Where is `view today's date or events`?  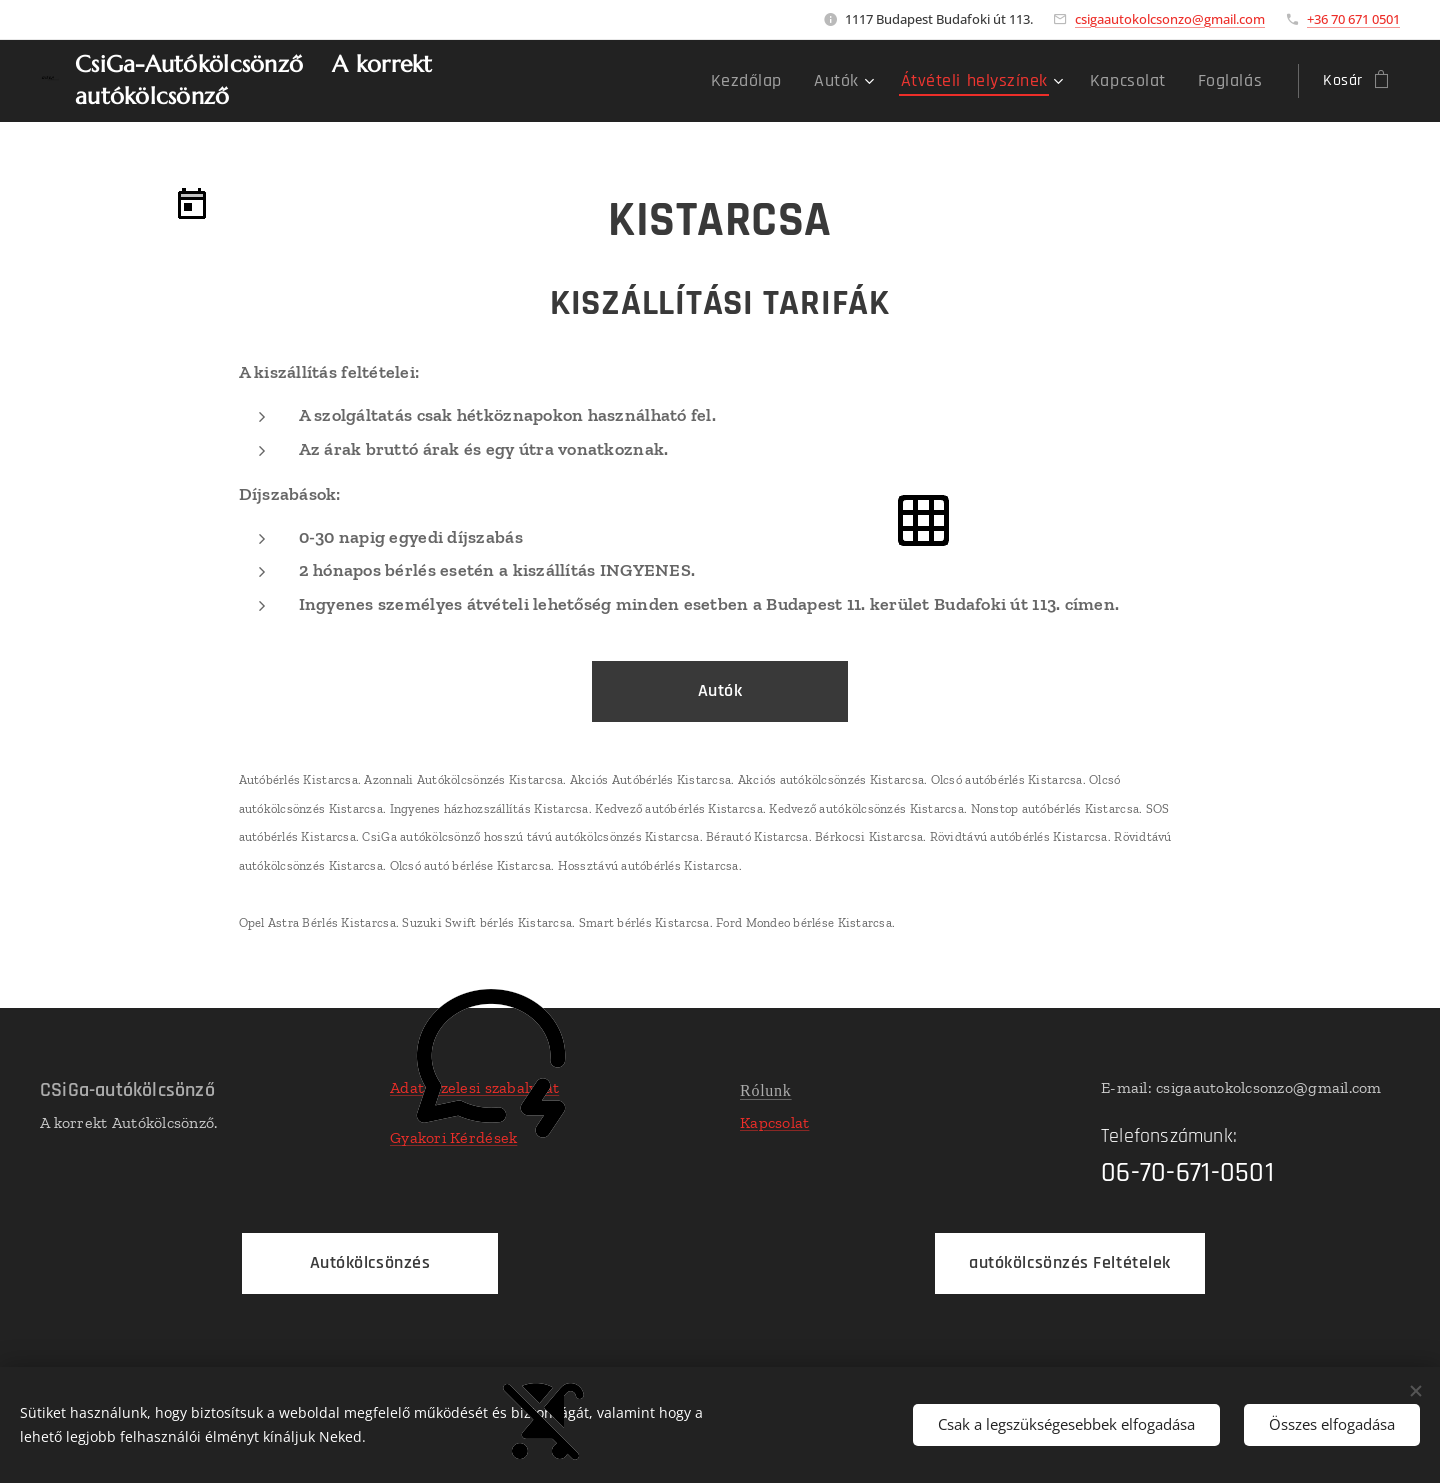 view today's date or events is located at coordinates (192, 205).